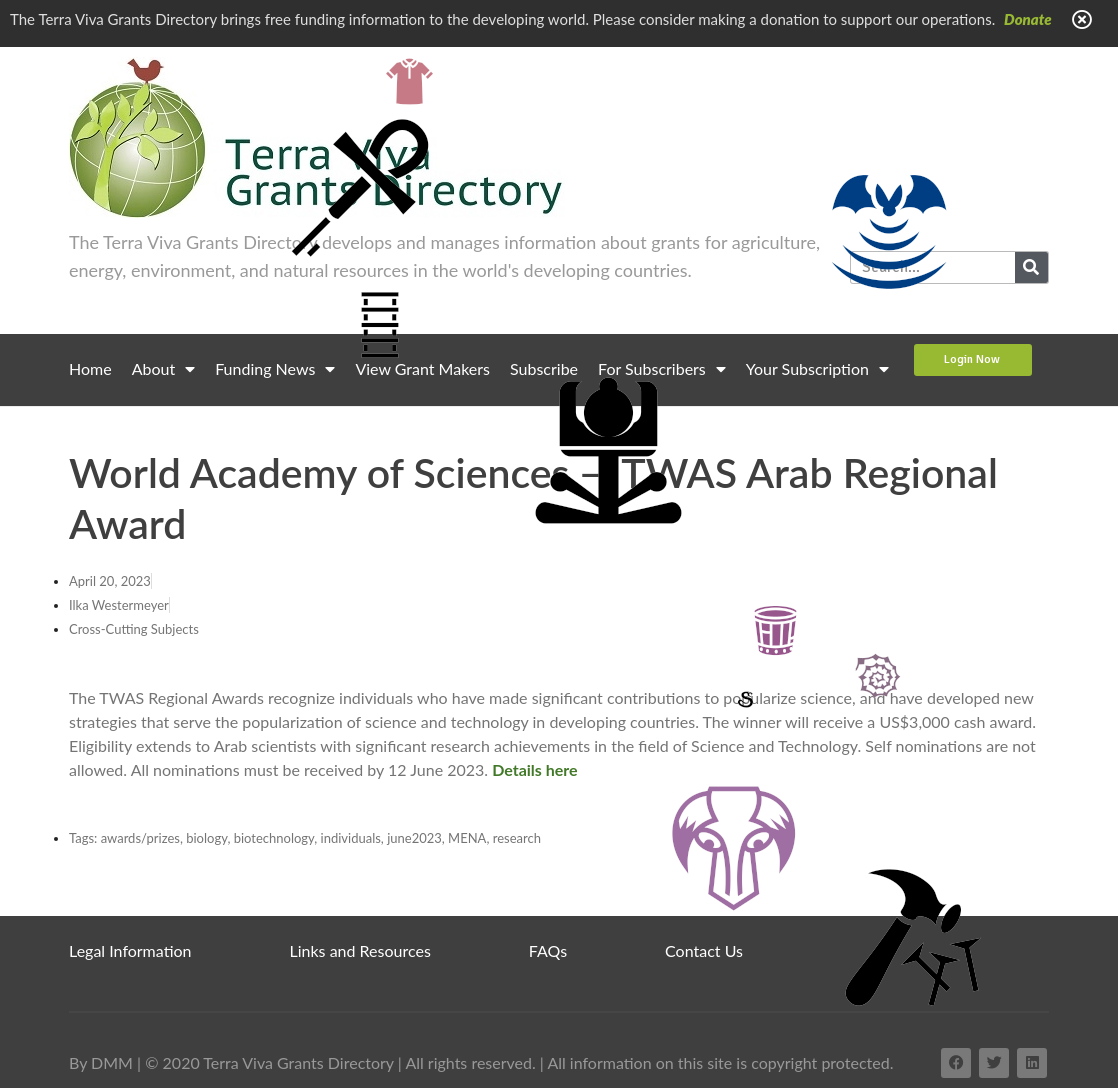  I want to click on access demon or boss enemy profile, so click(733, 848).